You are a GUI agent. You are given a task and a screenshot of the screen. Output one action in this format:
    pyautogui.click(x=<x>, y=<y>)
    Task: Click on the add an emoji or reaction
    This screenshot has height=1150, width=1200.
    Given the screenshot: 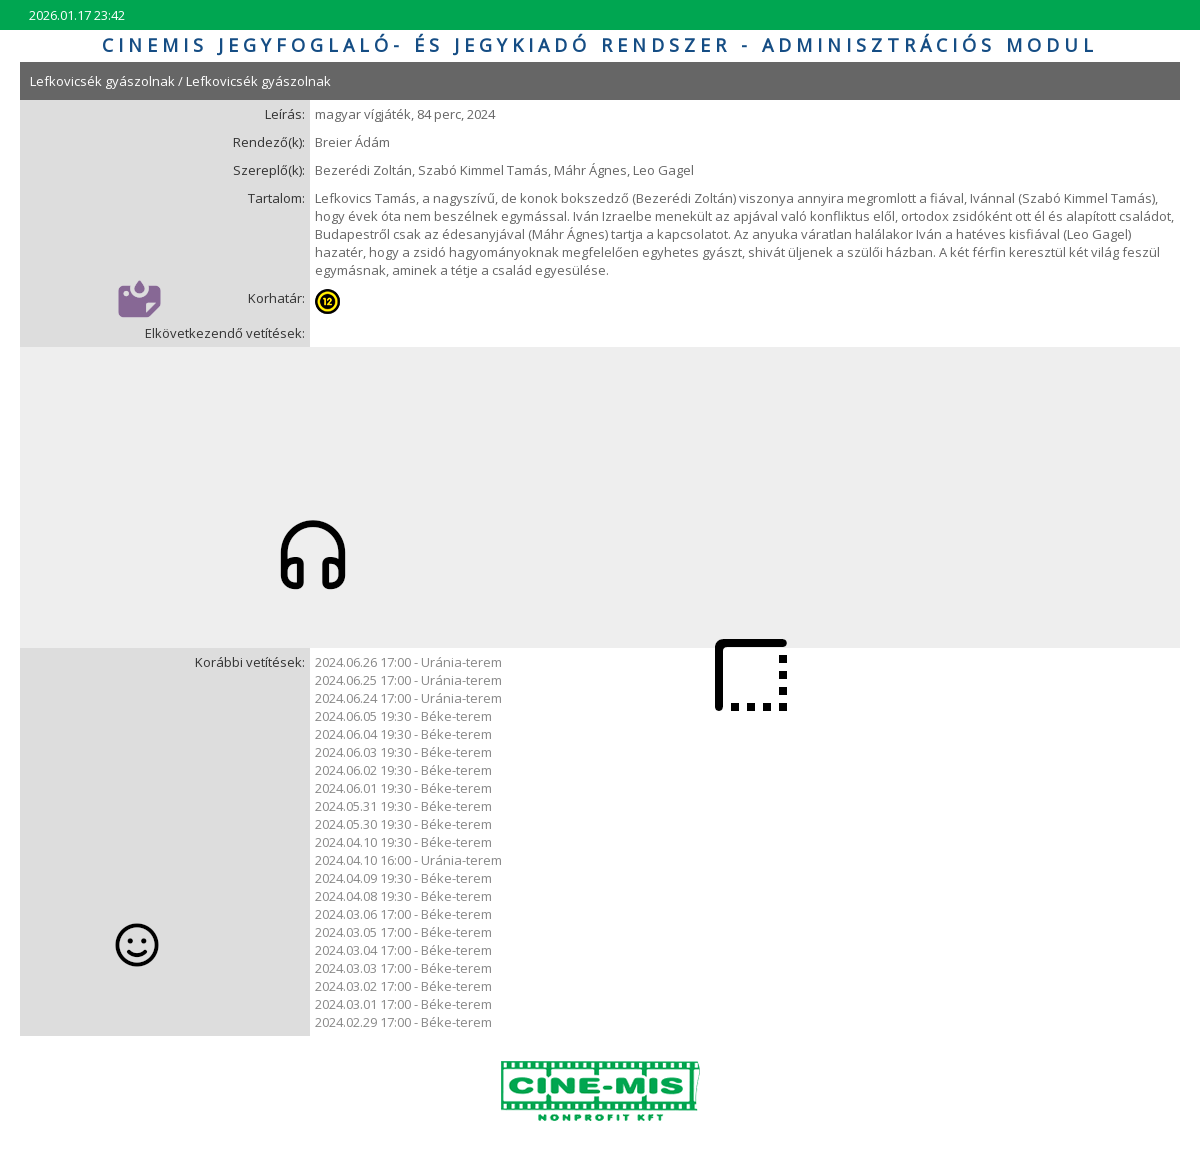 What is the action you would take?
    pyautogui.click(x=137, y=945)
    